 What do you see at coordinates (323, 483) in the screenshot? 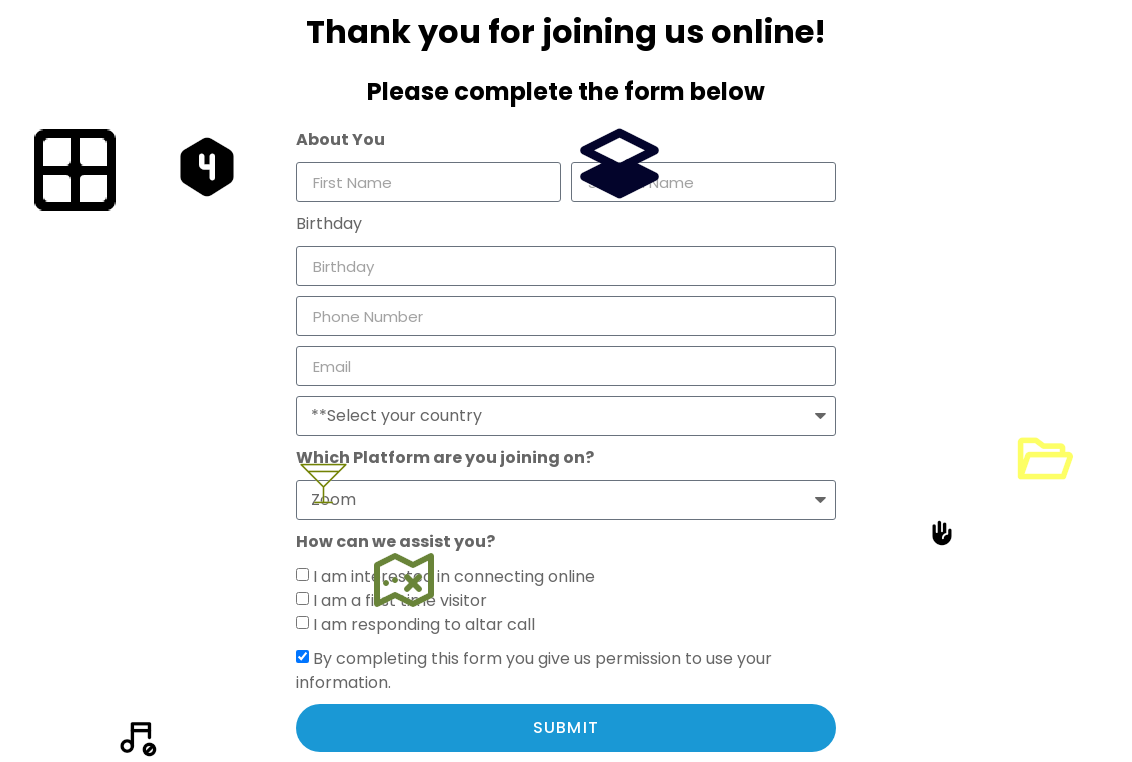
I see `browse cocktail or drink recipes` at bounding box center [323, 483].